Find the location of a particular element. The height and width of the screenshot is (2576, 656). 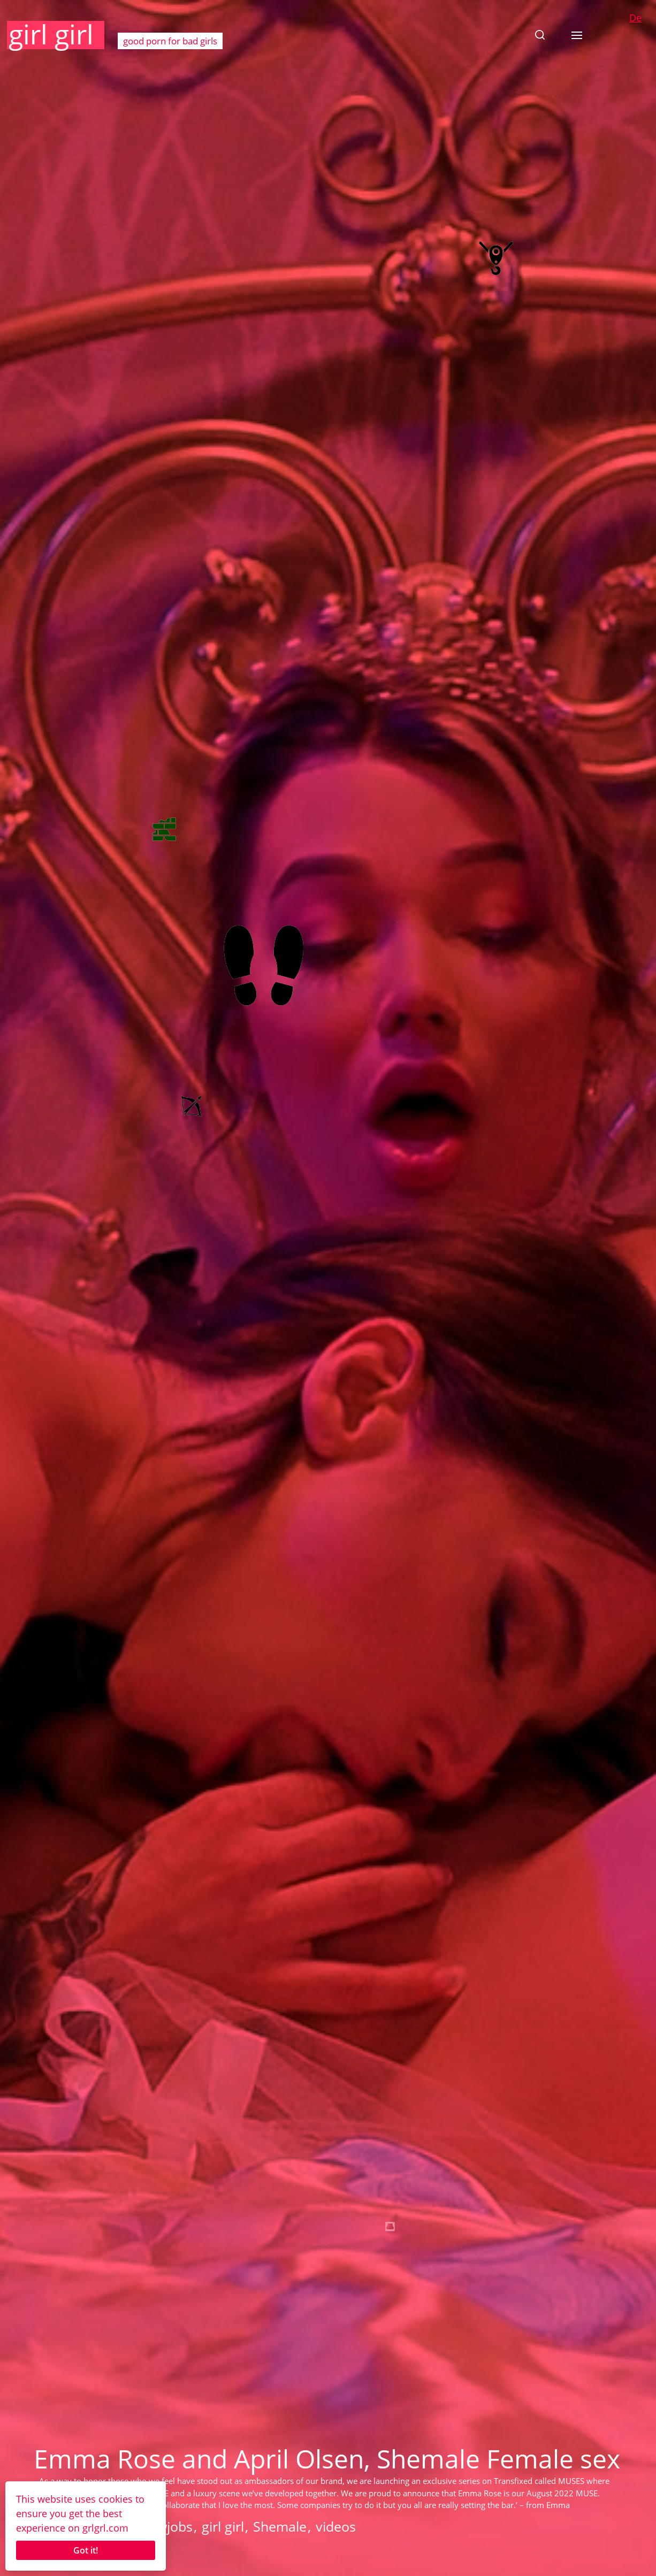

indicates structural damage or destruction in gameplay is located at coordinates (164, 829).